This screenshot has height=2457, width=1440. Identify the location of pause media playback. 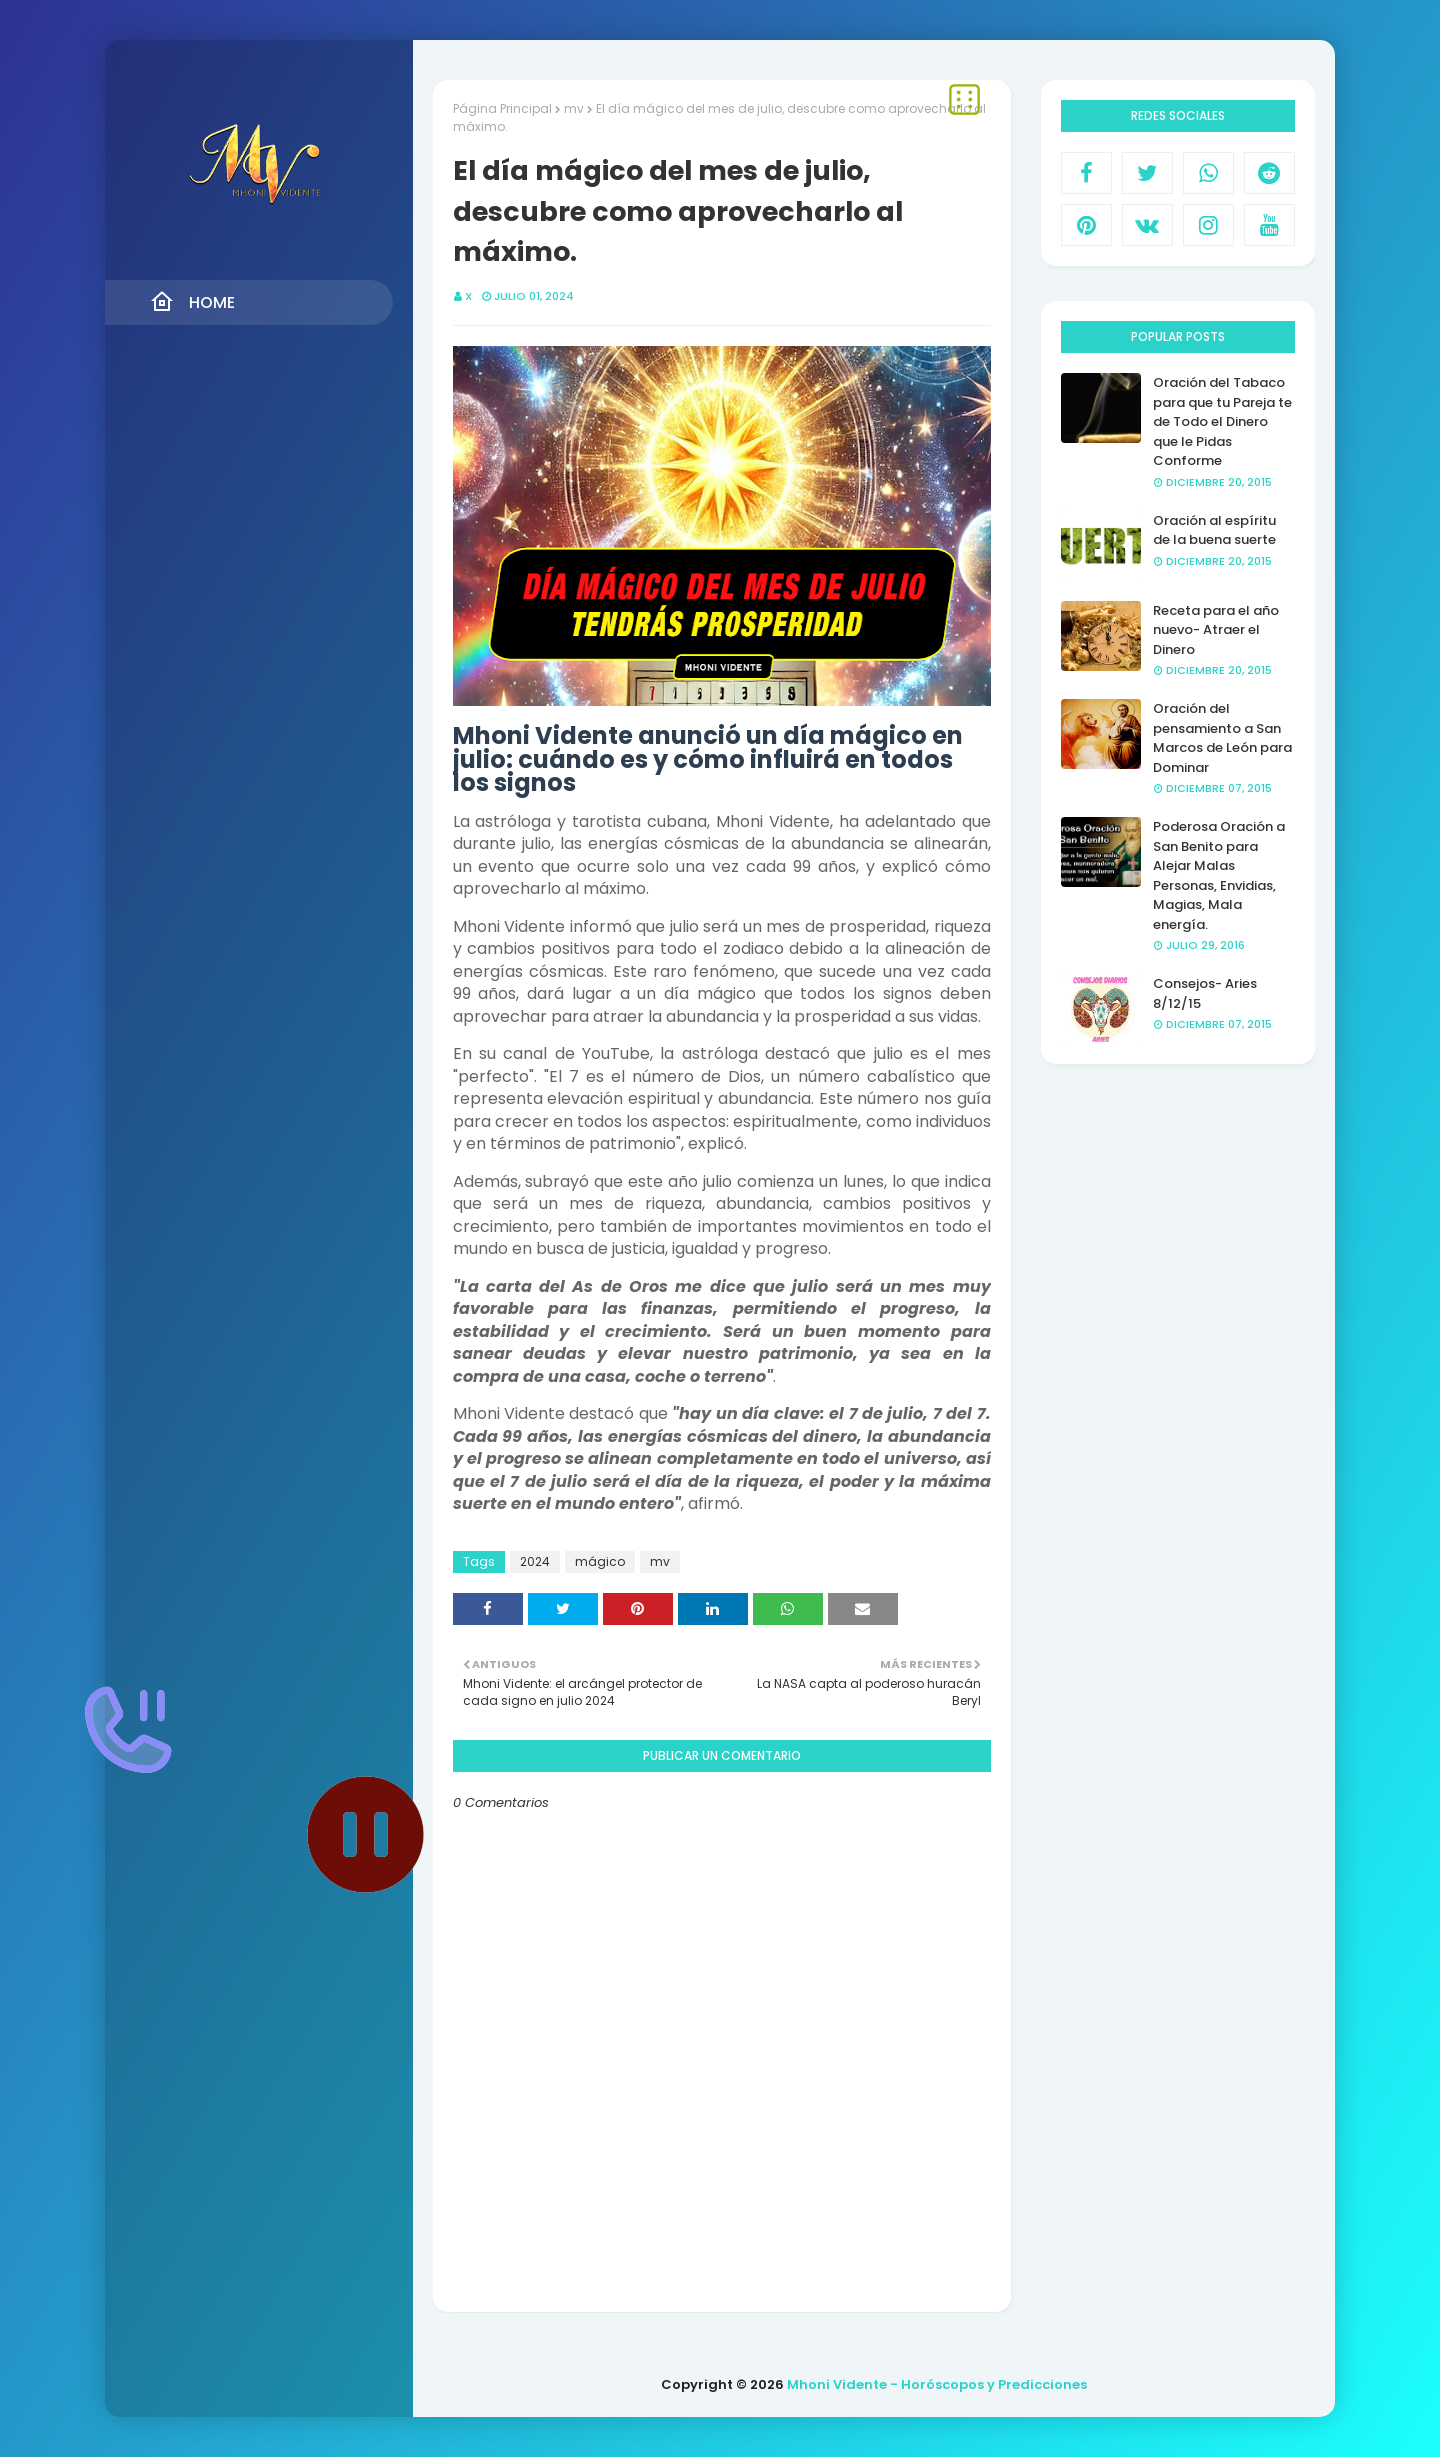
(365, 1834).